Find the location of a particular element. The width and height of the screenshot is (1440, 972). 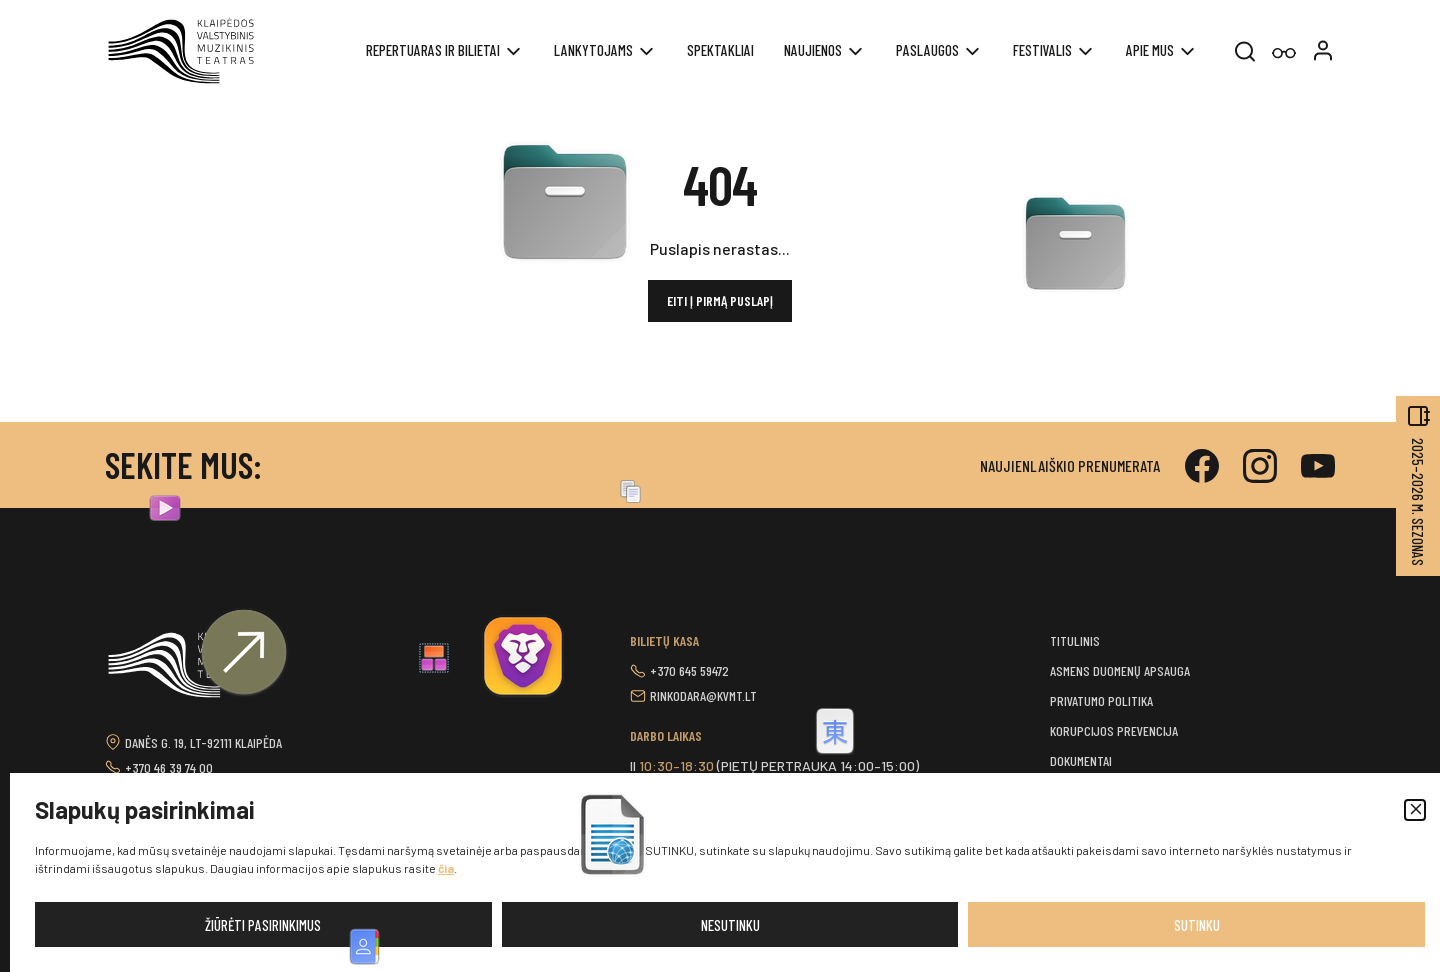

launch brave nightly browser is located at coordinates (523, 656).